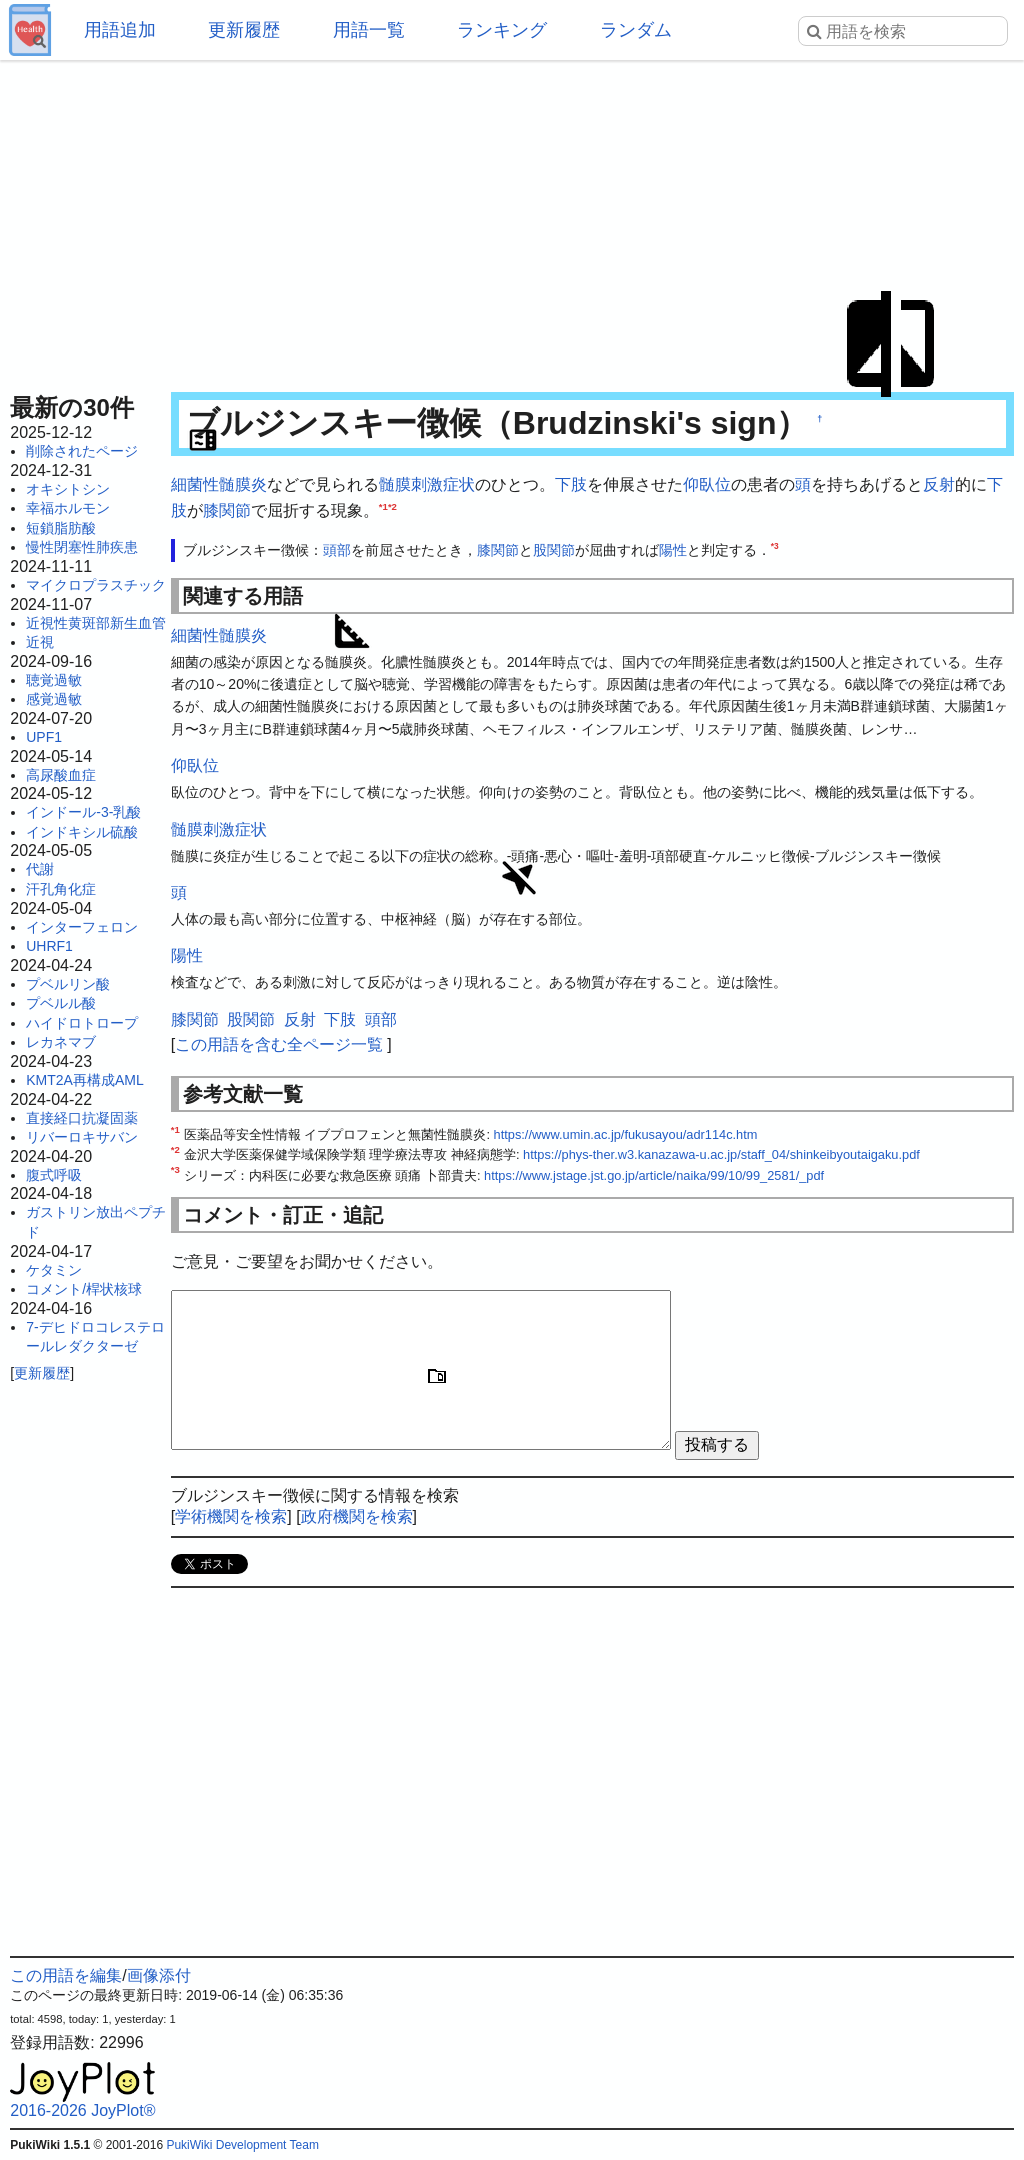 The height and width of the screenshot is (2160, 1024). Describe the element at coordinates (437, 1376) in the screenshot. I see `access saved code snippets` at that location.